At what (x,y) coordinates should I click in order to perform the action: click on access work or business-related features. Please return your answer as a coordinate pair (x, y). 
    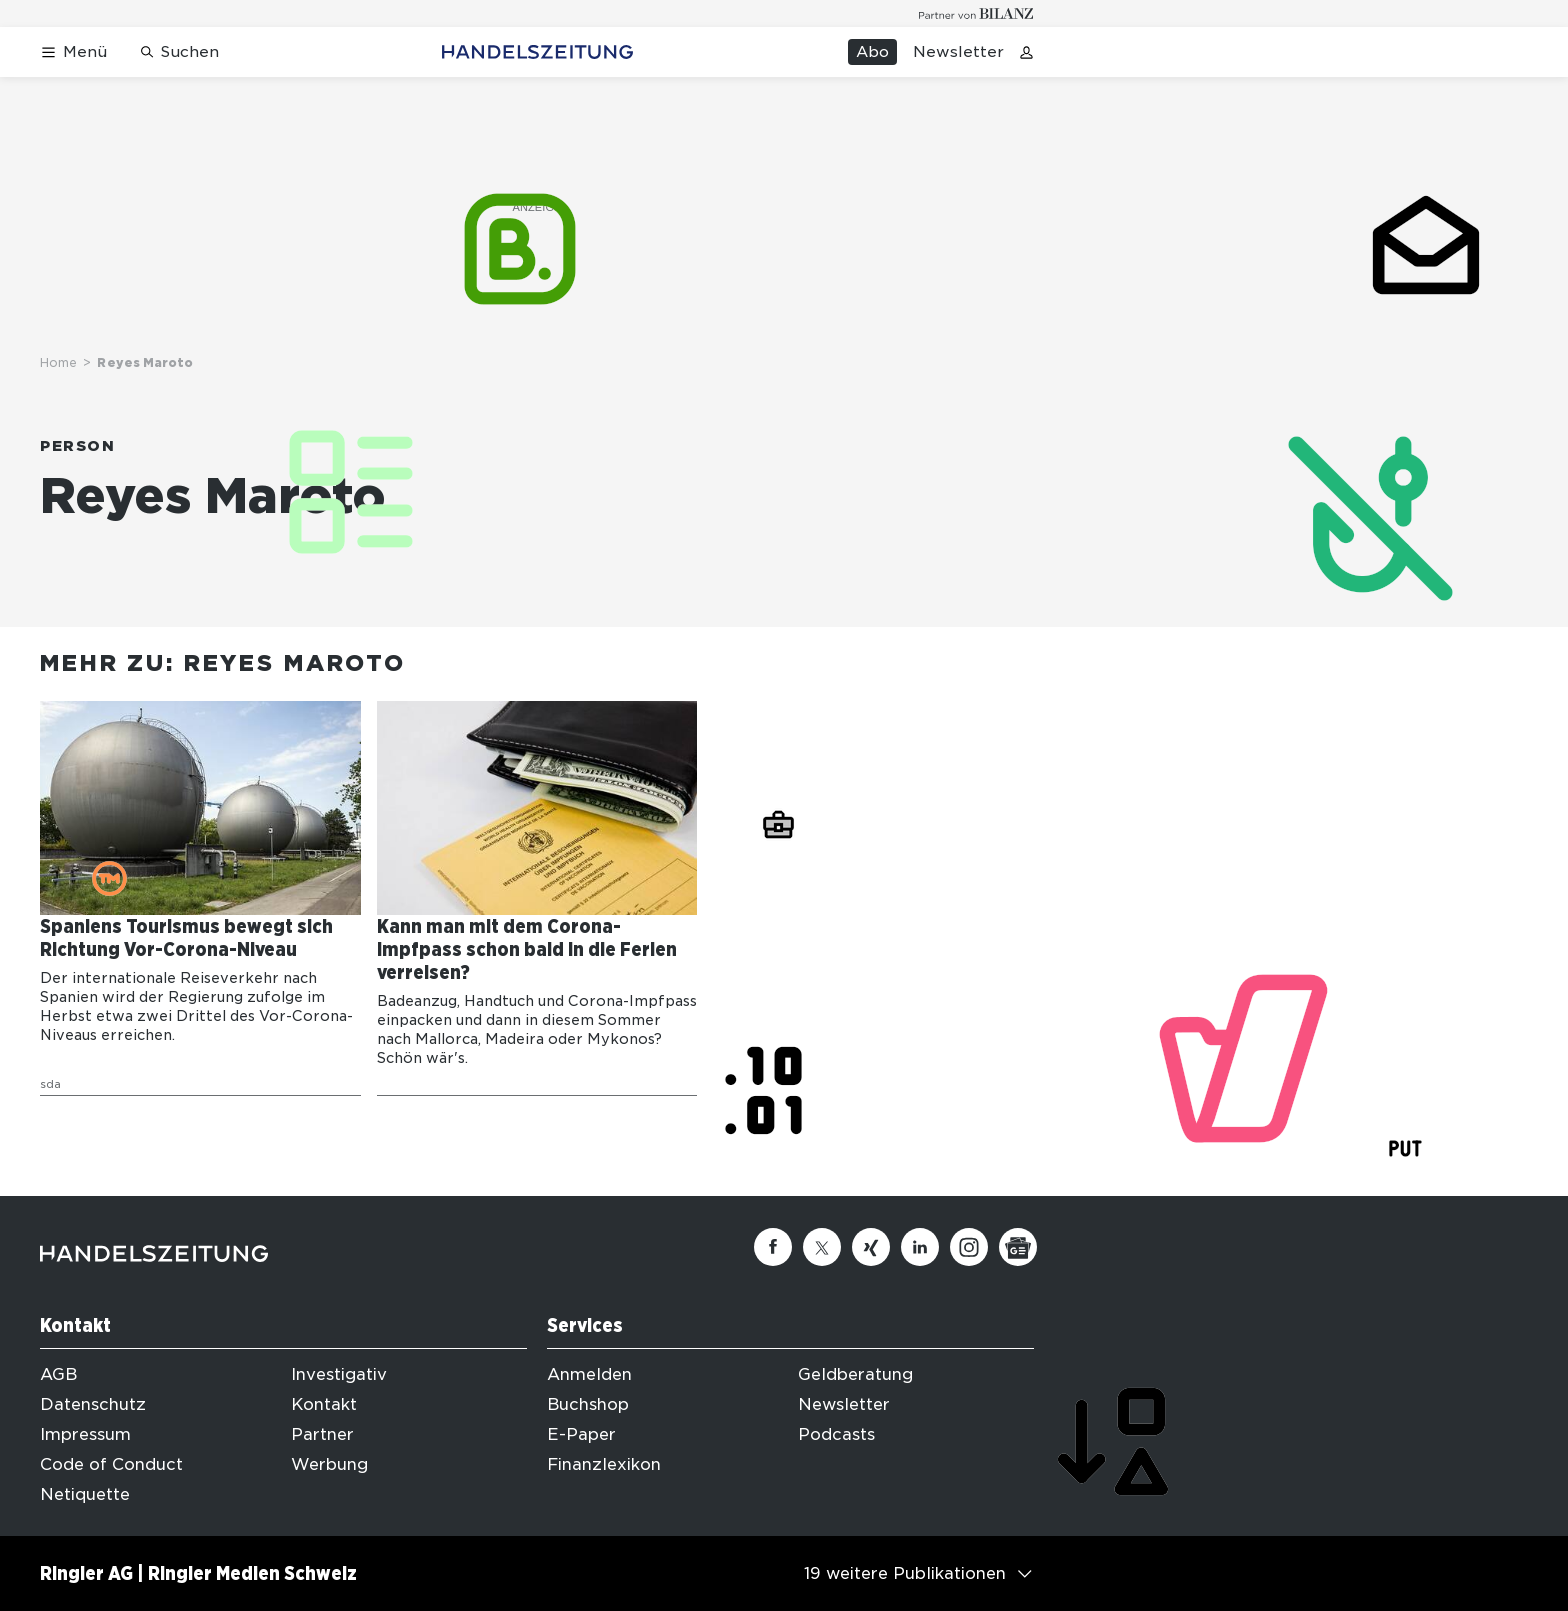
    Looking at the image, I should click on (778, 824).